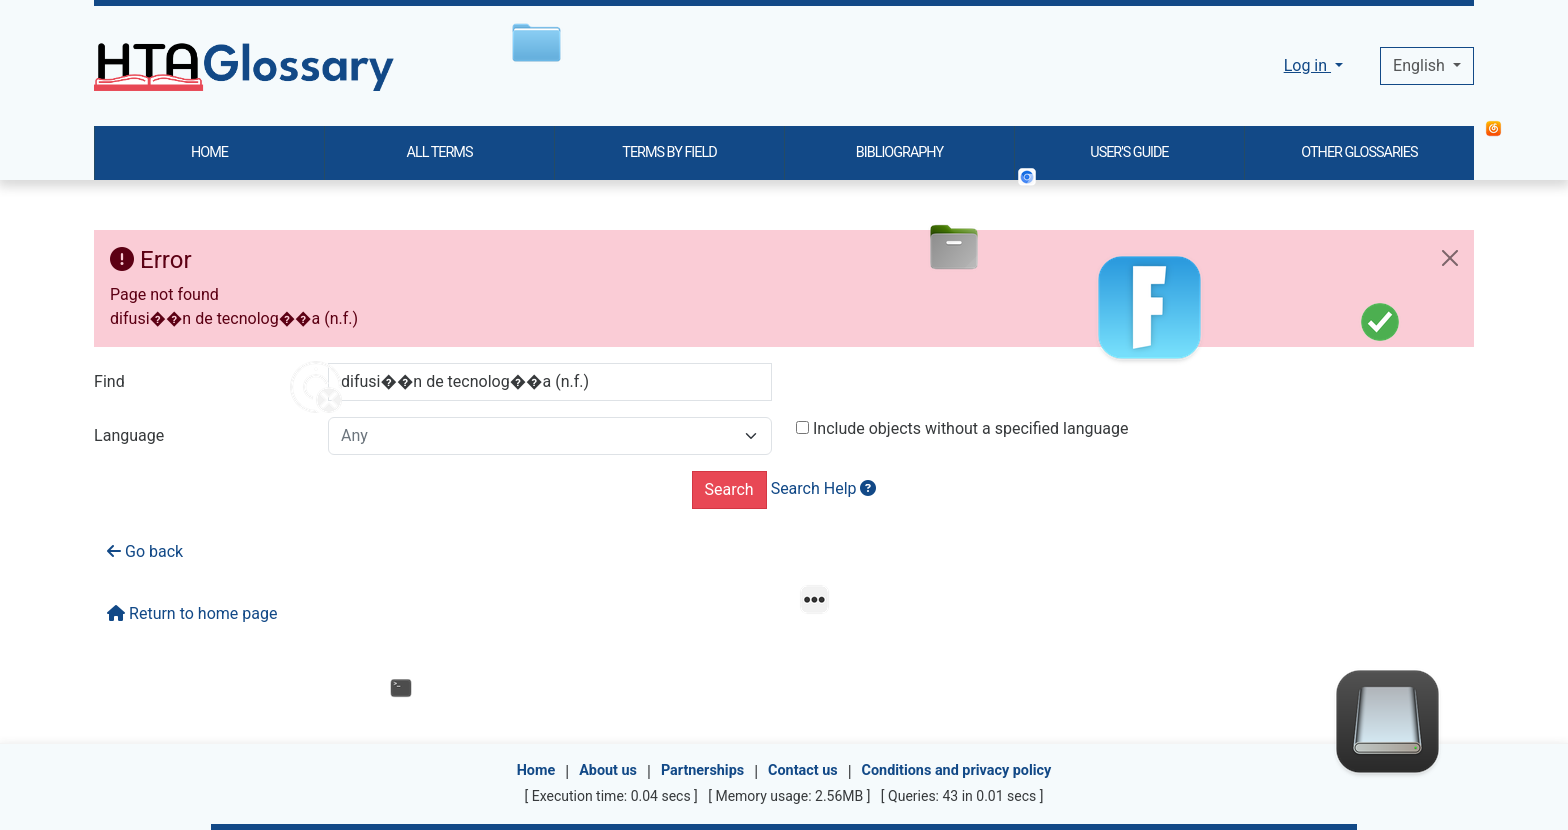 This screenshot has height=830, width=1568. I want to click on open the terminal application, so click(401, 688).